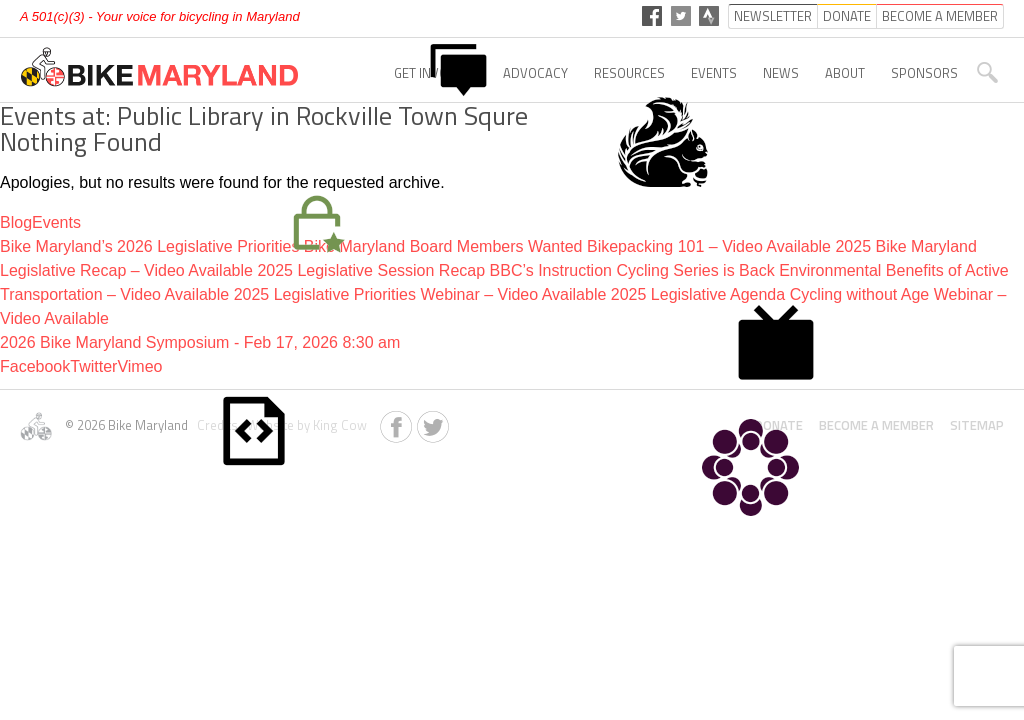 This screenshot has width=1024, height=720. Describe the element at coordinates (254, 431) in the screenshot. I see `view source code file` at that location.